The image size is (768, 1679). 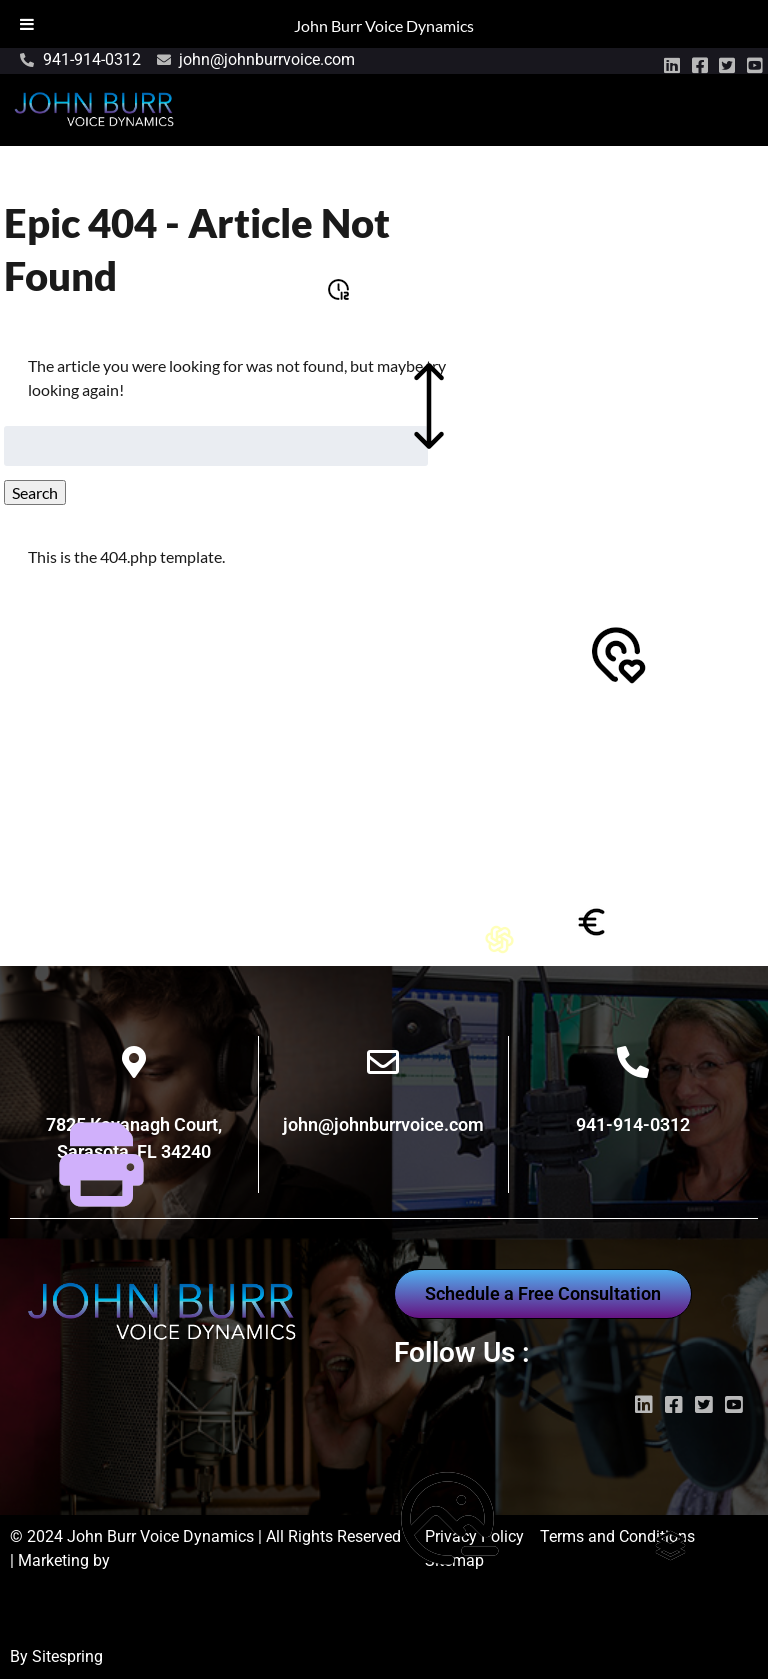 What do you see at coordinates (592, 922) in the screenshot?
I see `view pricing in euros` at bounding box center [592, 922].